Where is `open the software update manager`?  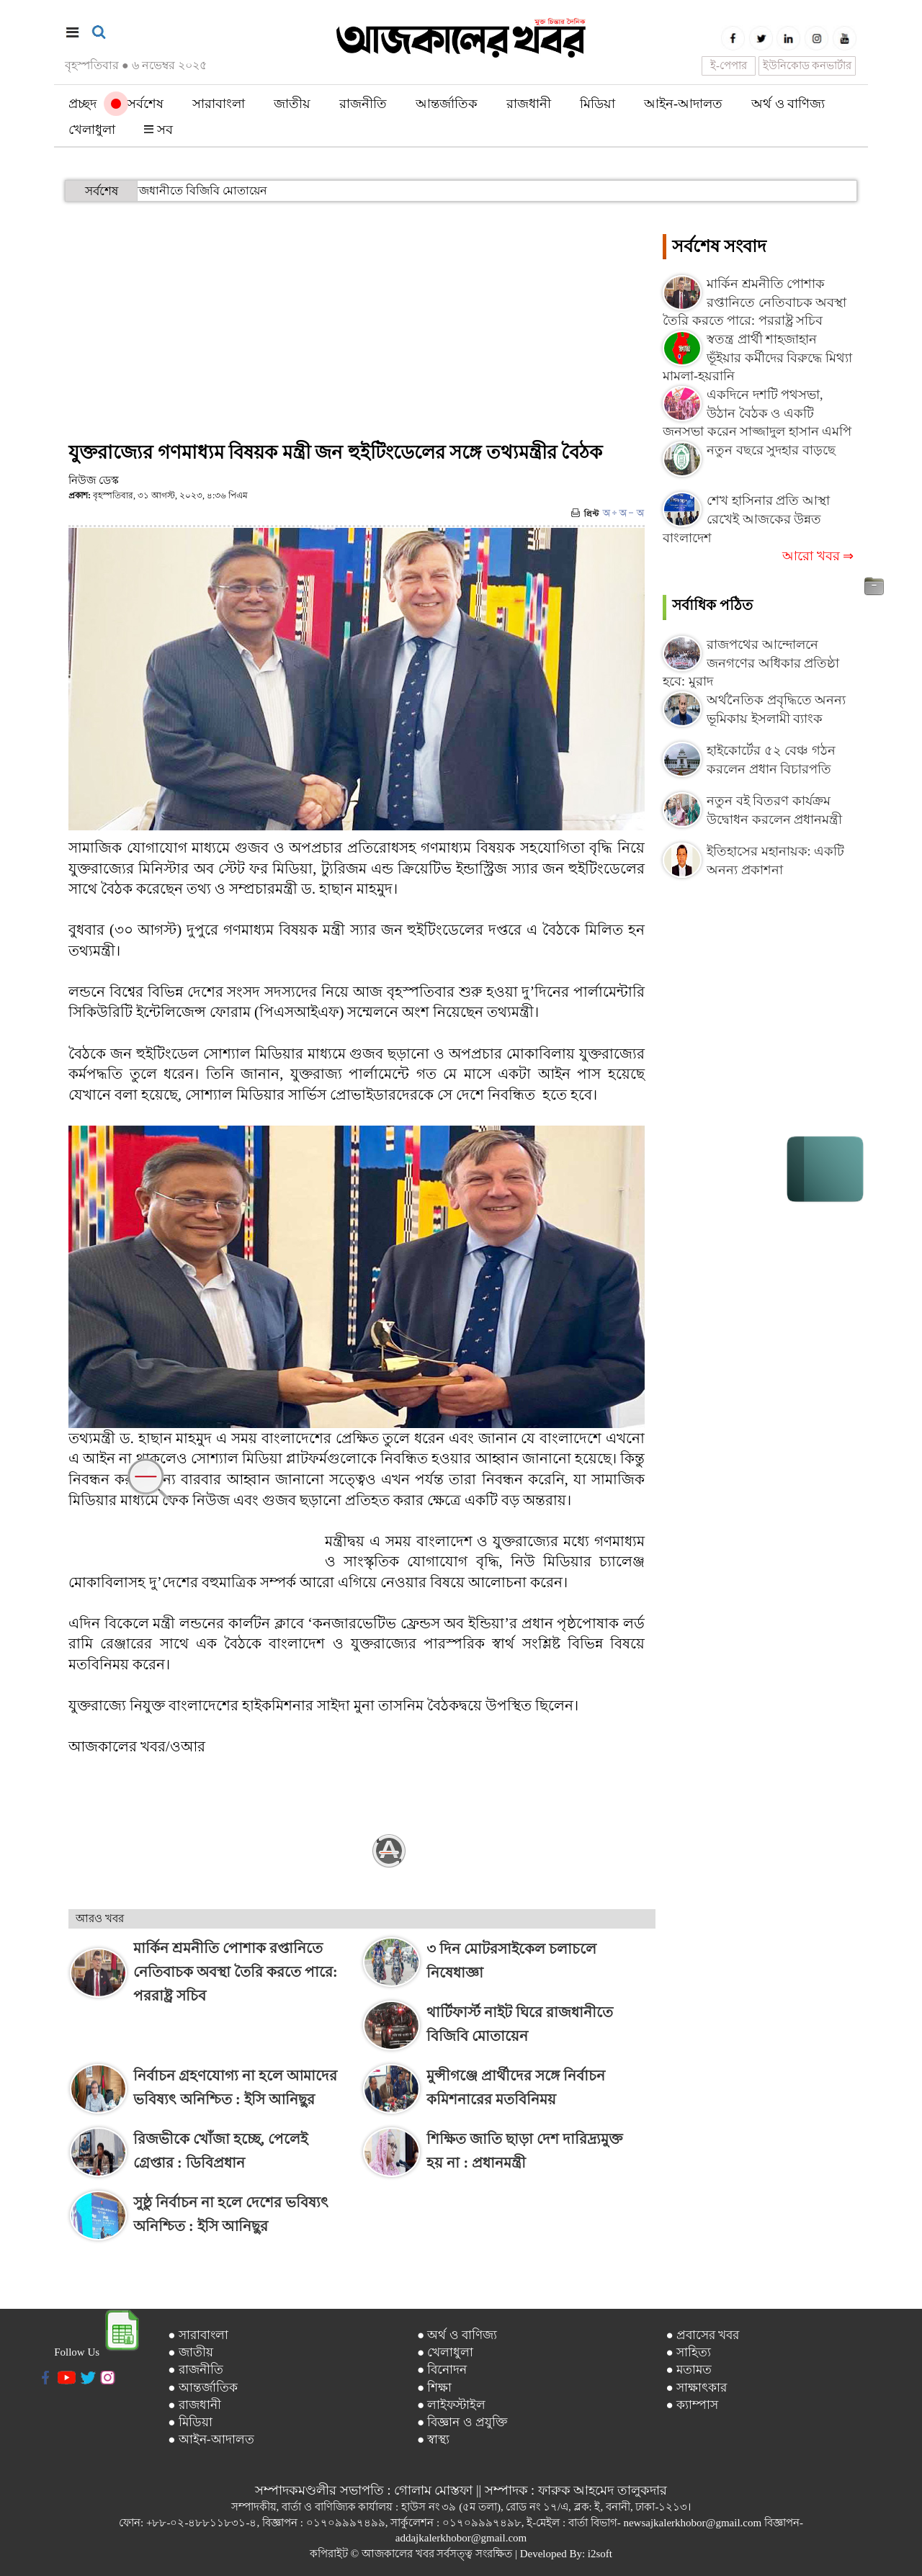 open the software update manager is located at coordinates (389, 1851).